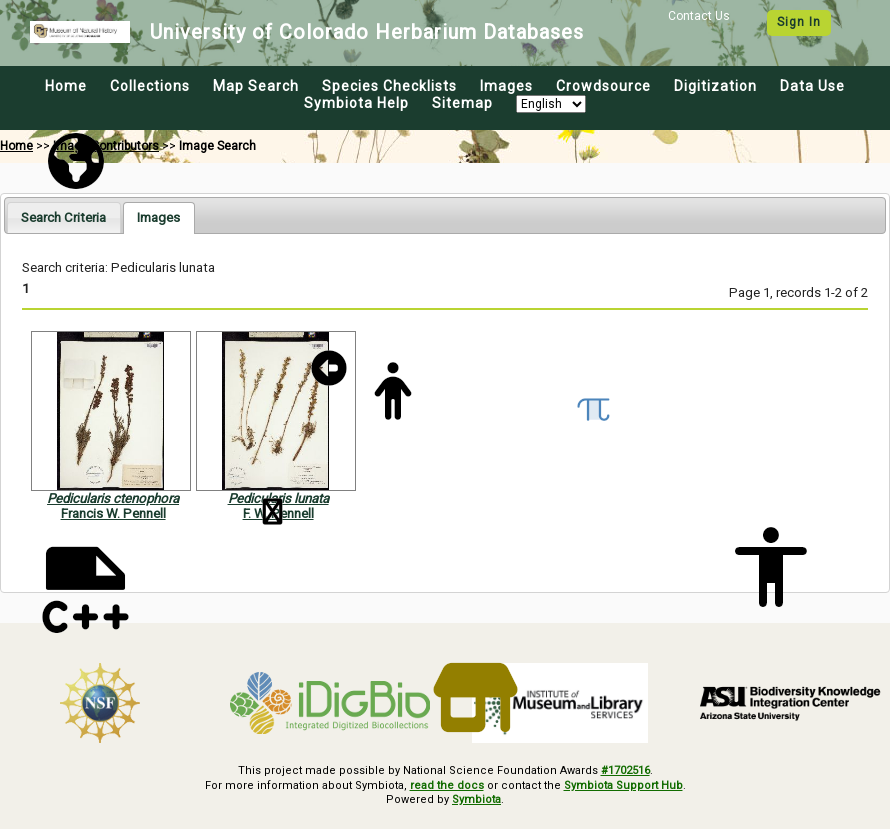  Describe the element at coordinates (475, 697) in the screenshot. I see `open the shop or store` at that location.